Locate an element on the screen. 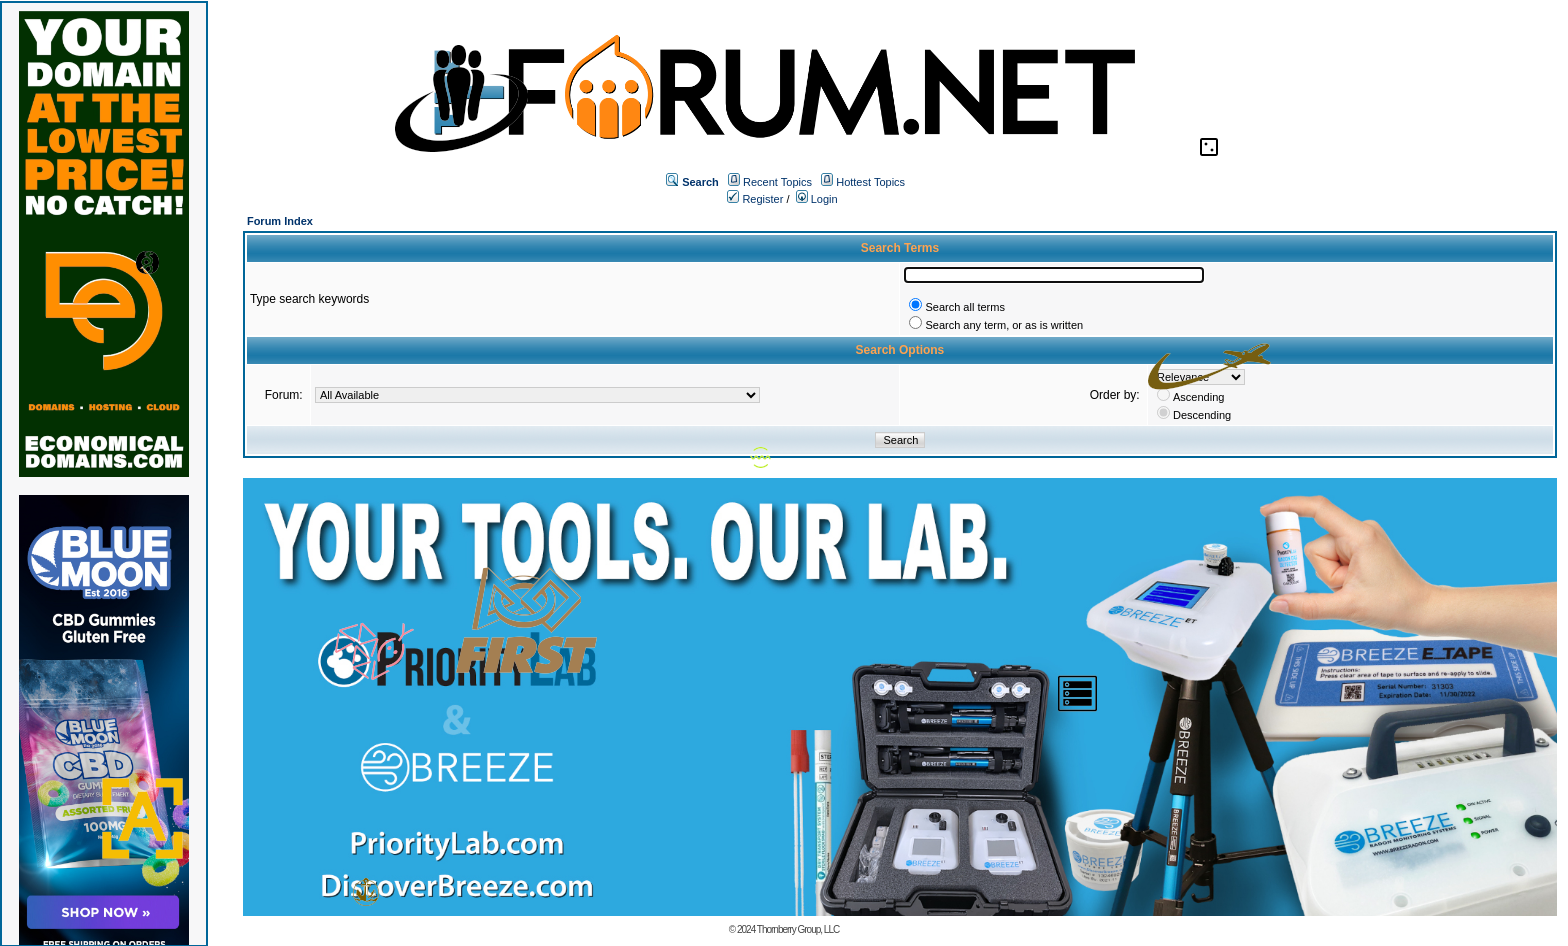  link to PythonAnywhere cloud hosting service is located at coordinates (374, 651).